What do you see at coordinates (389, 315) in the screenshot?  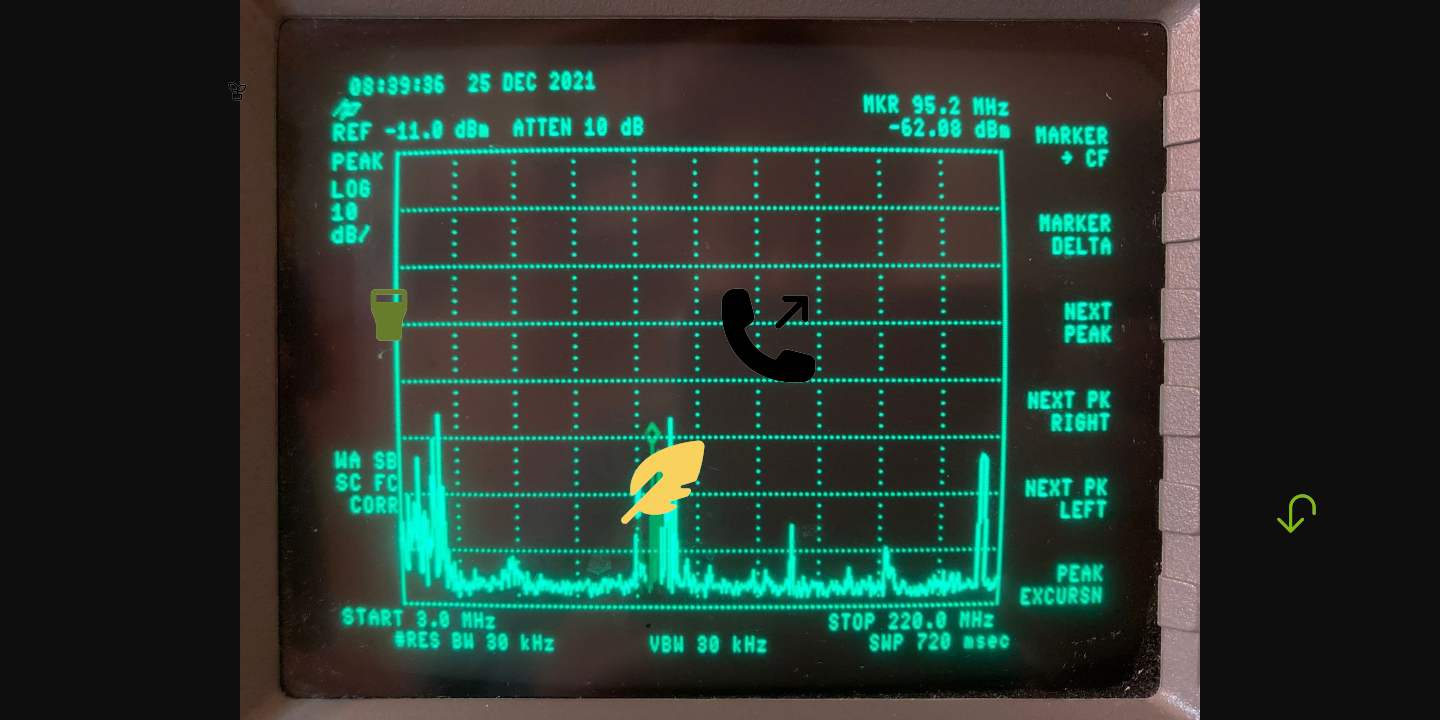 I see `view nearby bars or pubs` at bounding box center [389, 315].